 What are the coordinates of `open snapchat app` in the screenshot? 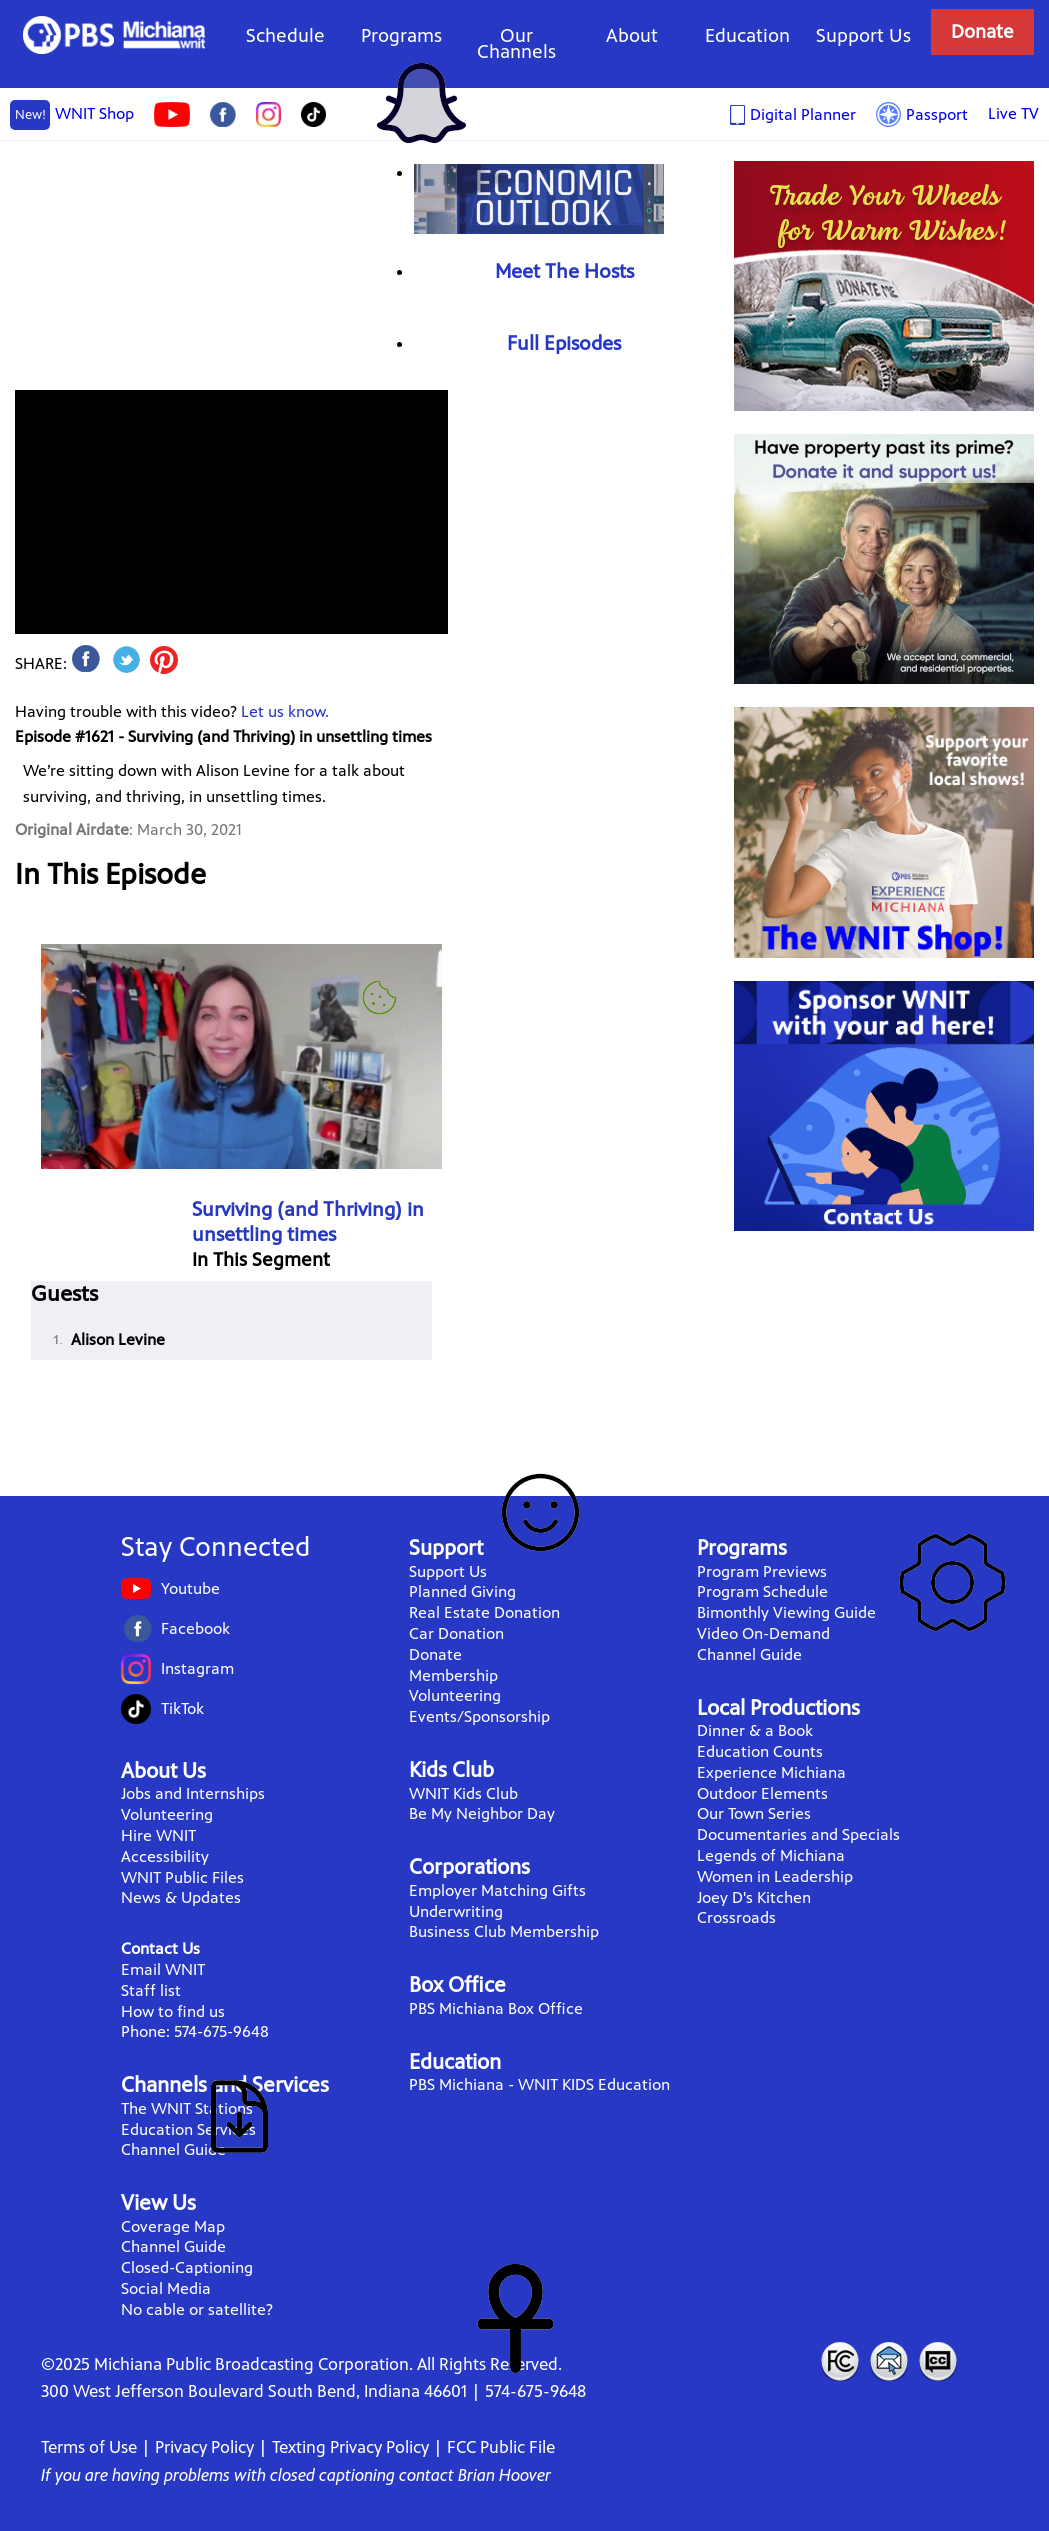 It's located at (421, 104).